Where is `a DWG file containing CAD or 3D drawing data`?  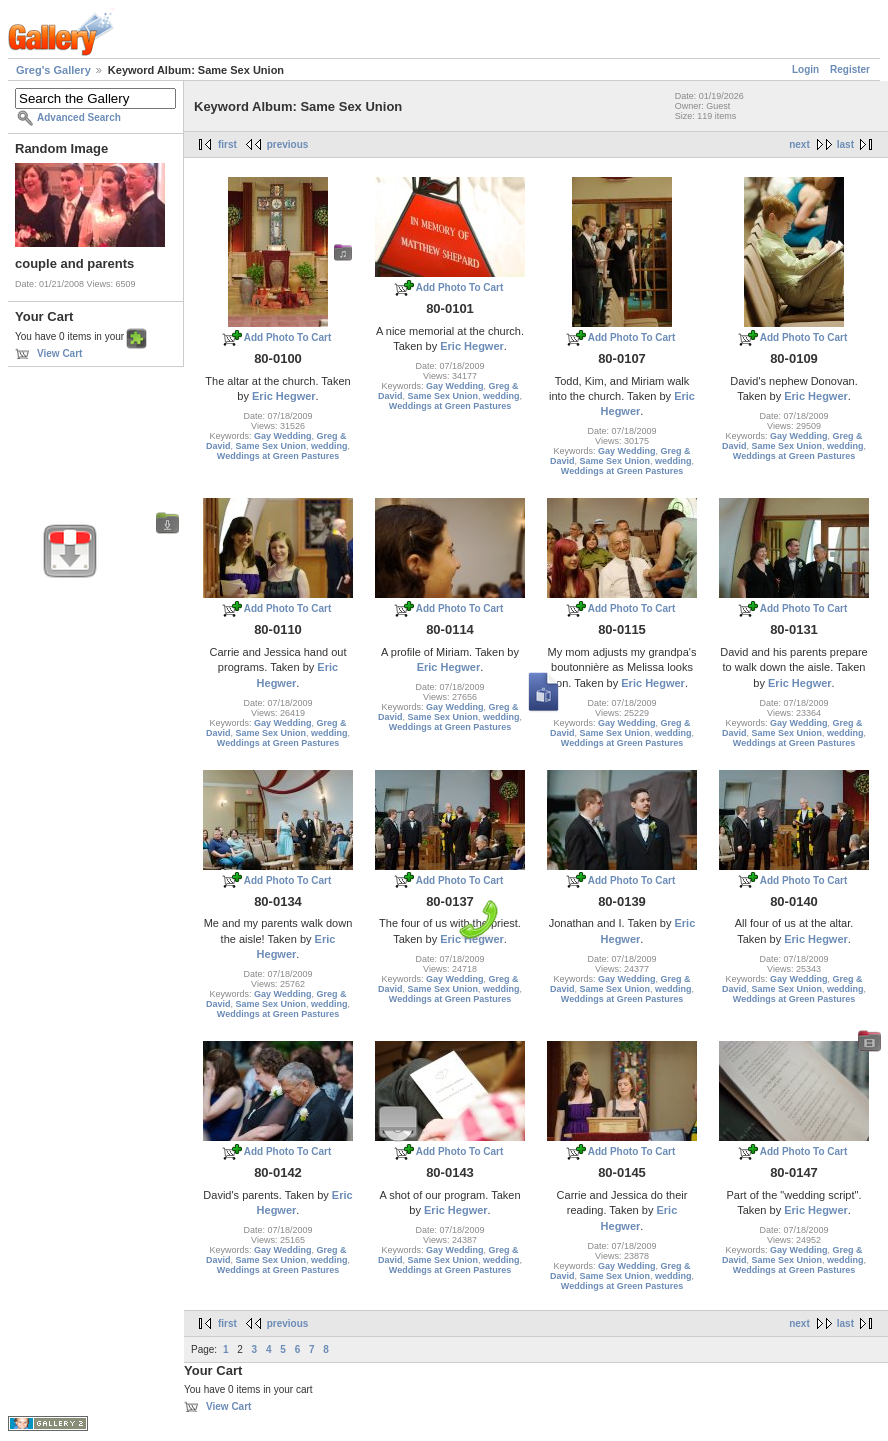
a DWG file containing CAD or 3D drawing data is located at coordinates (543, 692).